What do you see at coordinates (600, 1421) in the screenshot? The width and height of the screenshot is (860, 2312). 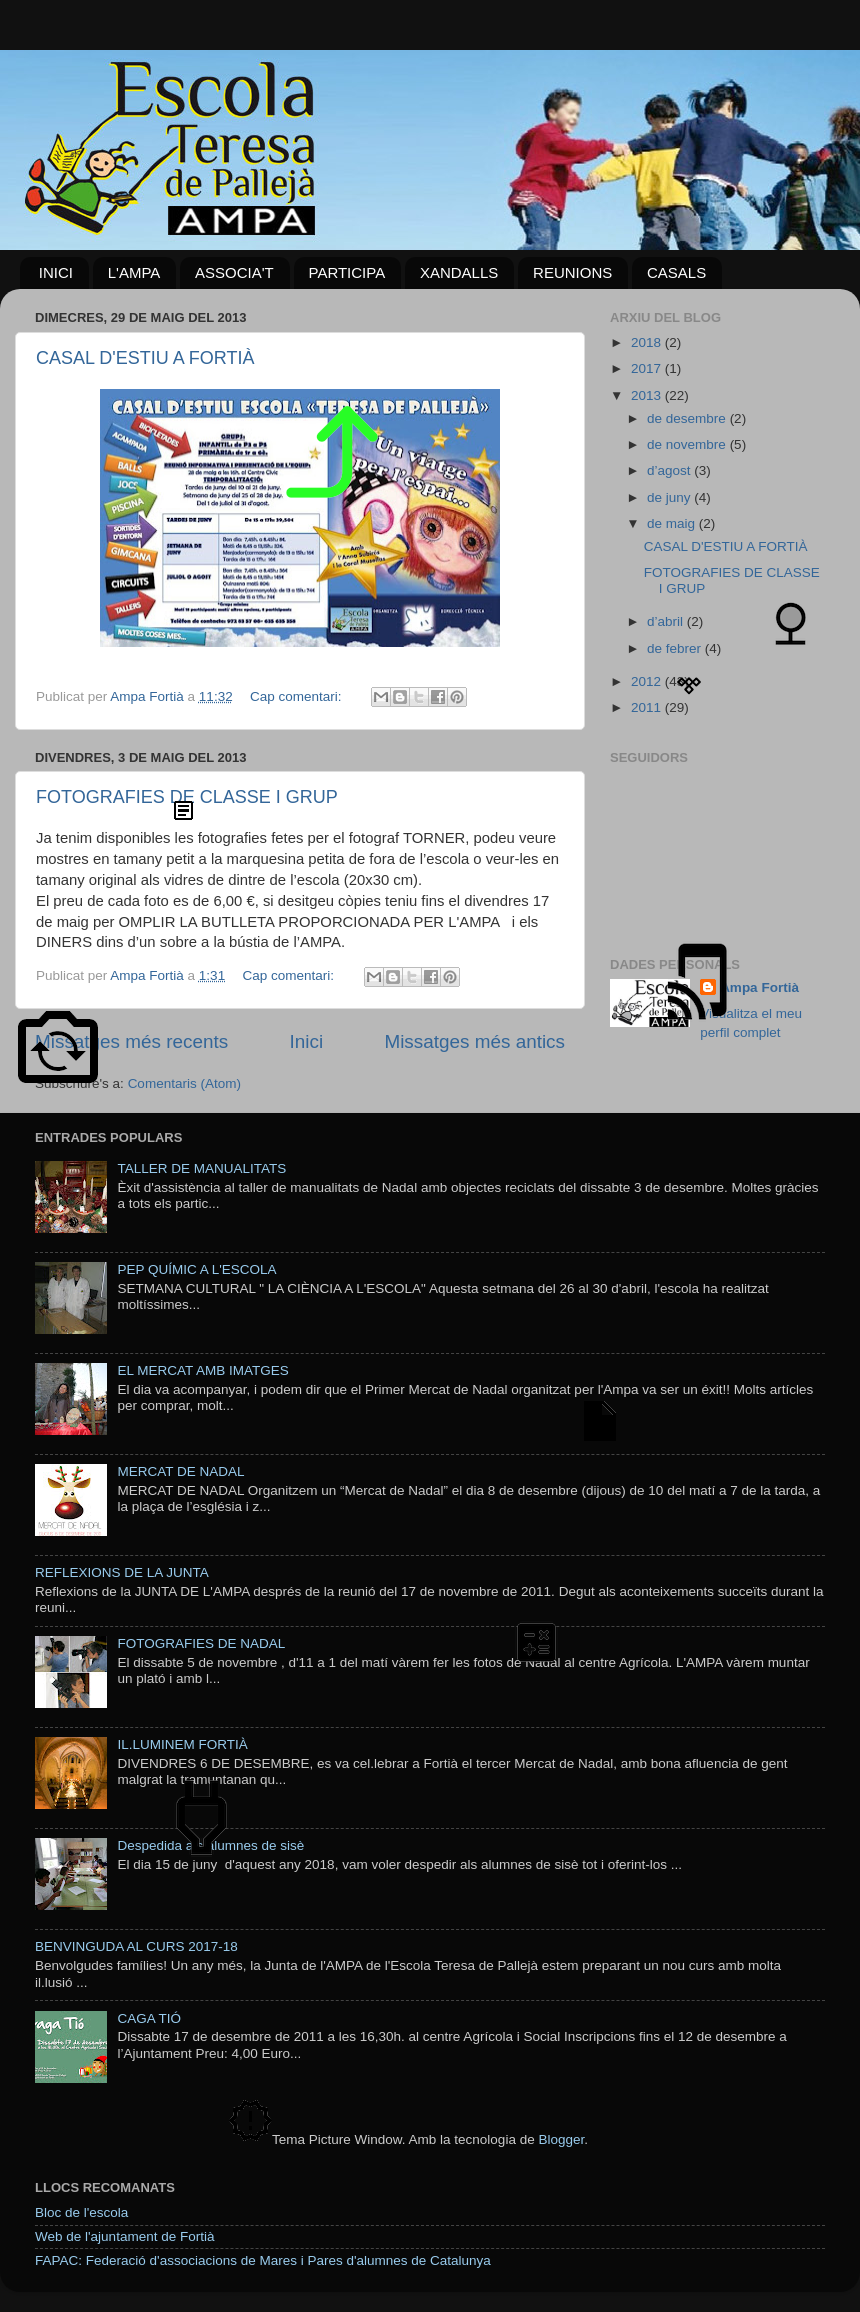 I see `insert or upload a file` at bounding box center [600, 1421].